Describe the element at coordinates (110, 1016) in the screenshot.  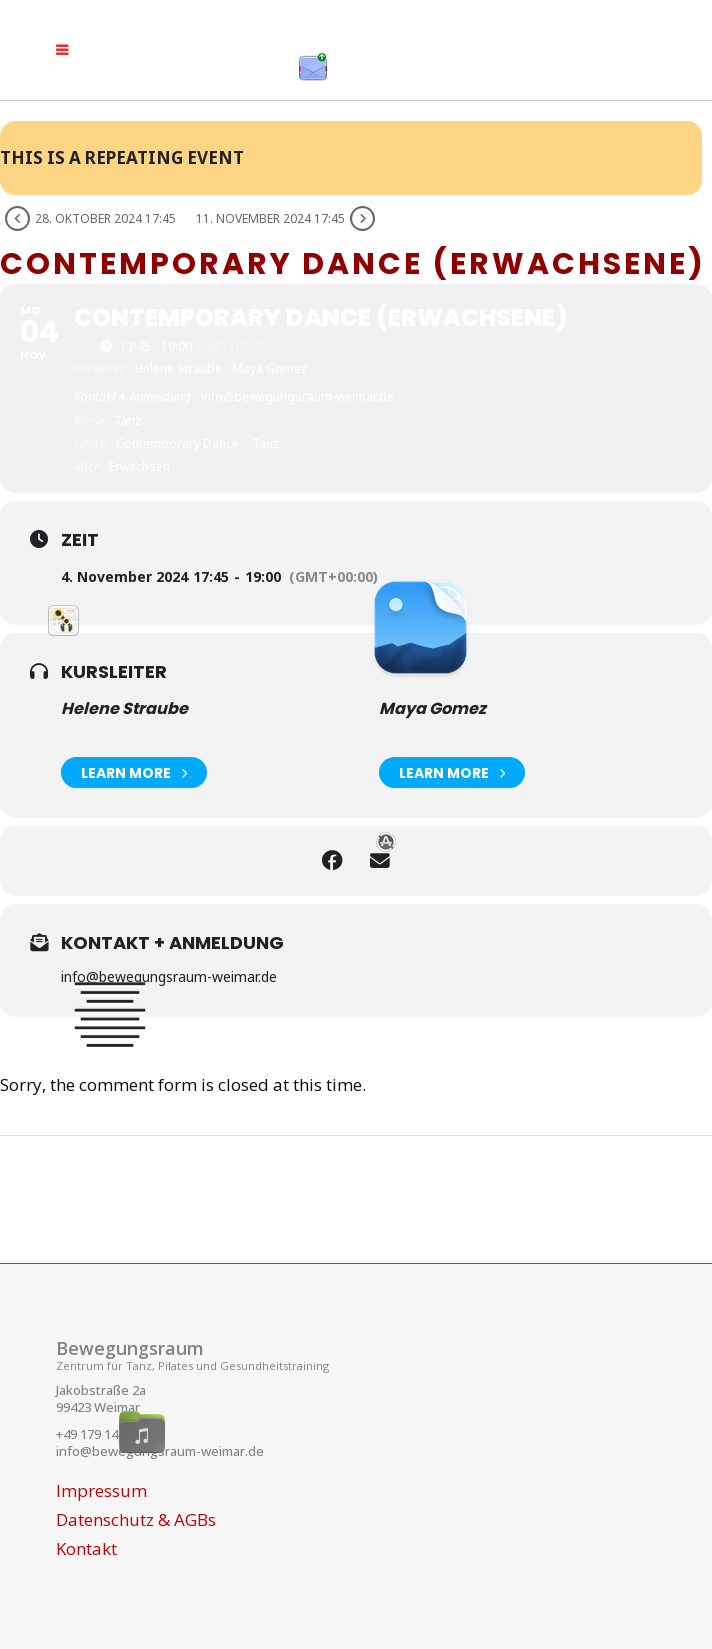
I see `center align text` at that location.